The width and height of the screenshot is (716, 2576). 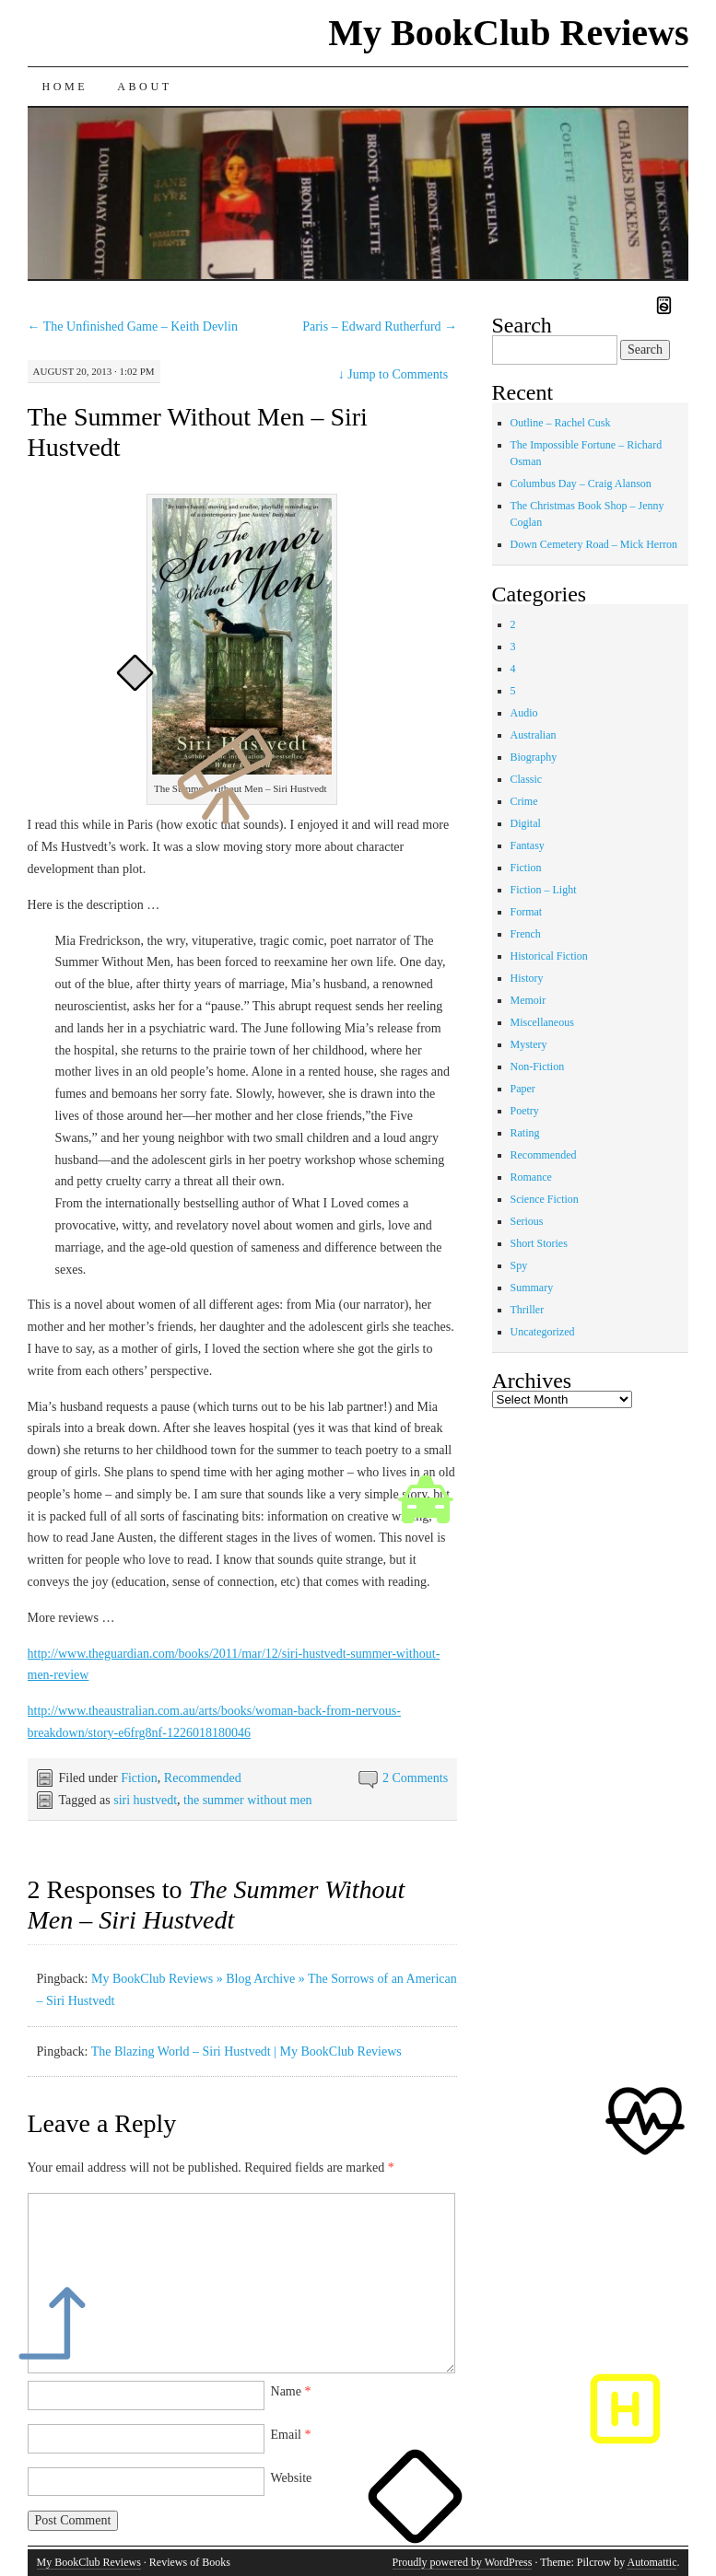 What do you see at coordinates (52, 2323) in the screenshot?
I see `turn right then continue upward` at bounding box center [52, 2323].